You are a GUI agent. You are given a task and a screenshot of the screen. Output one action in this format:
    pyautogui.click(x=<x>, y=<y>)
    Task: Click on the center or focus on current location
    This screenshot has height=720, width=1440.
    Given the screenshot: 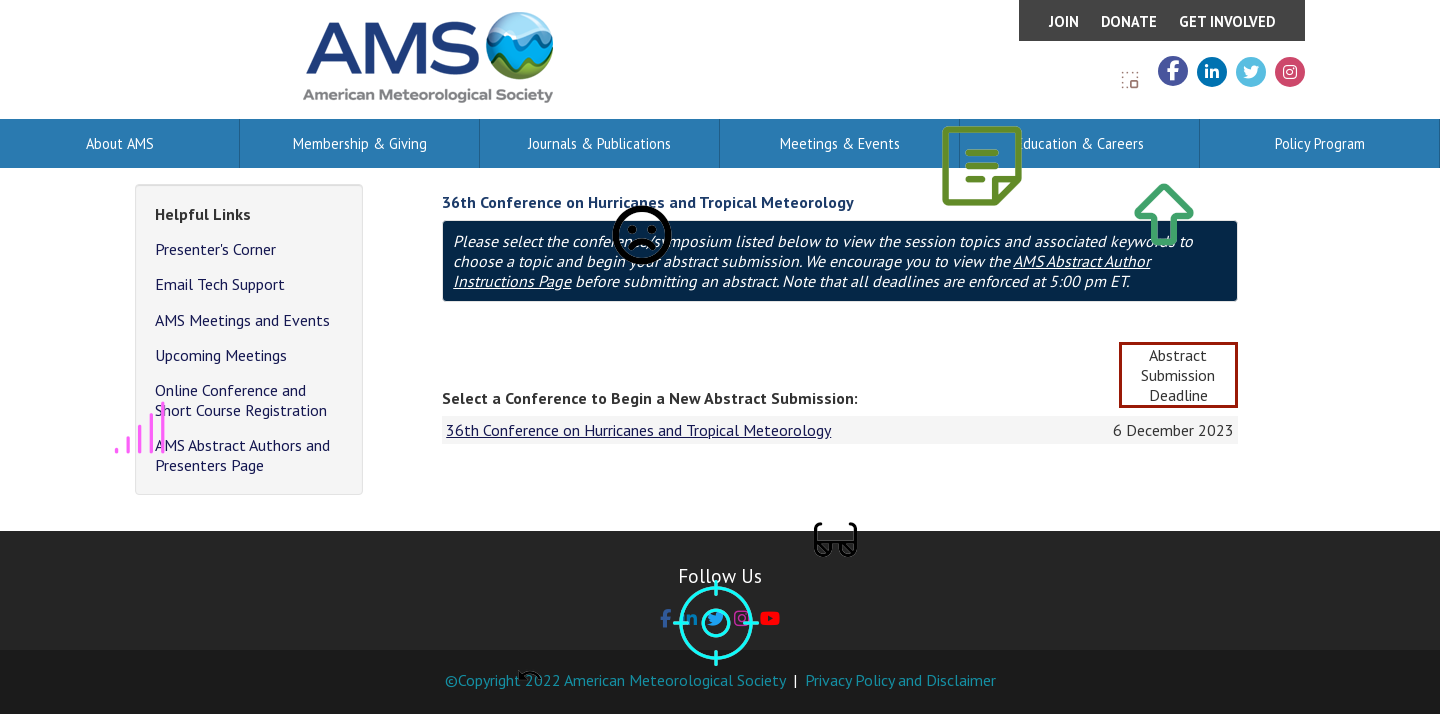 What is the action you would take?
    pyautogui.click(x=716, y=623)
    